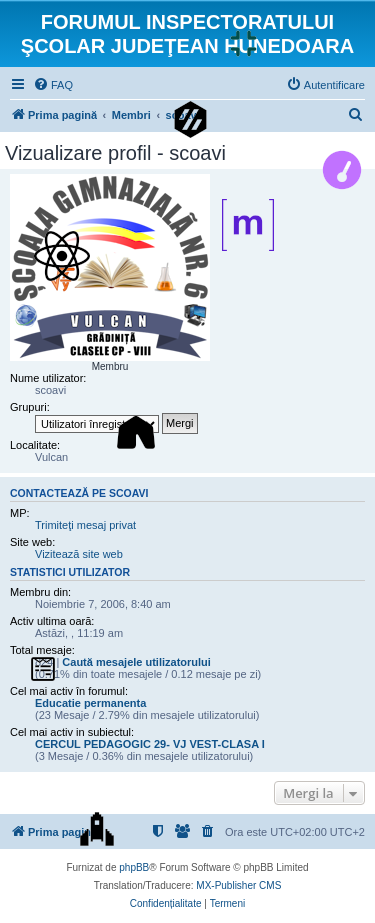 The height and width of the screenshot is (923, 375). What do you see at coordinates (43, 669) in the screenshot?
I see `WPForms plugin logo` at bounding box center [43, 669].